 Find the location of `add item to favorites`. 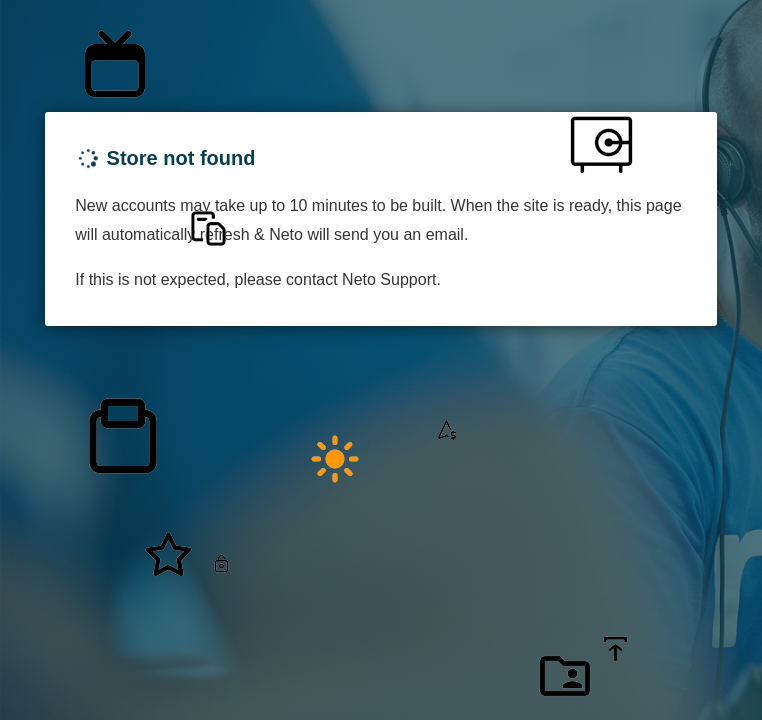

add item to favorites is located at coordinates (168, 555).